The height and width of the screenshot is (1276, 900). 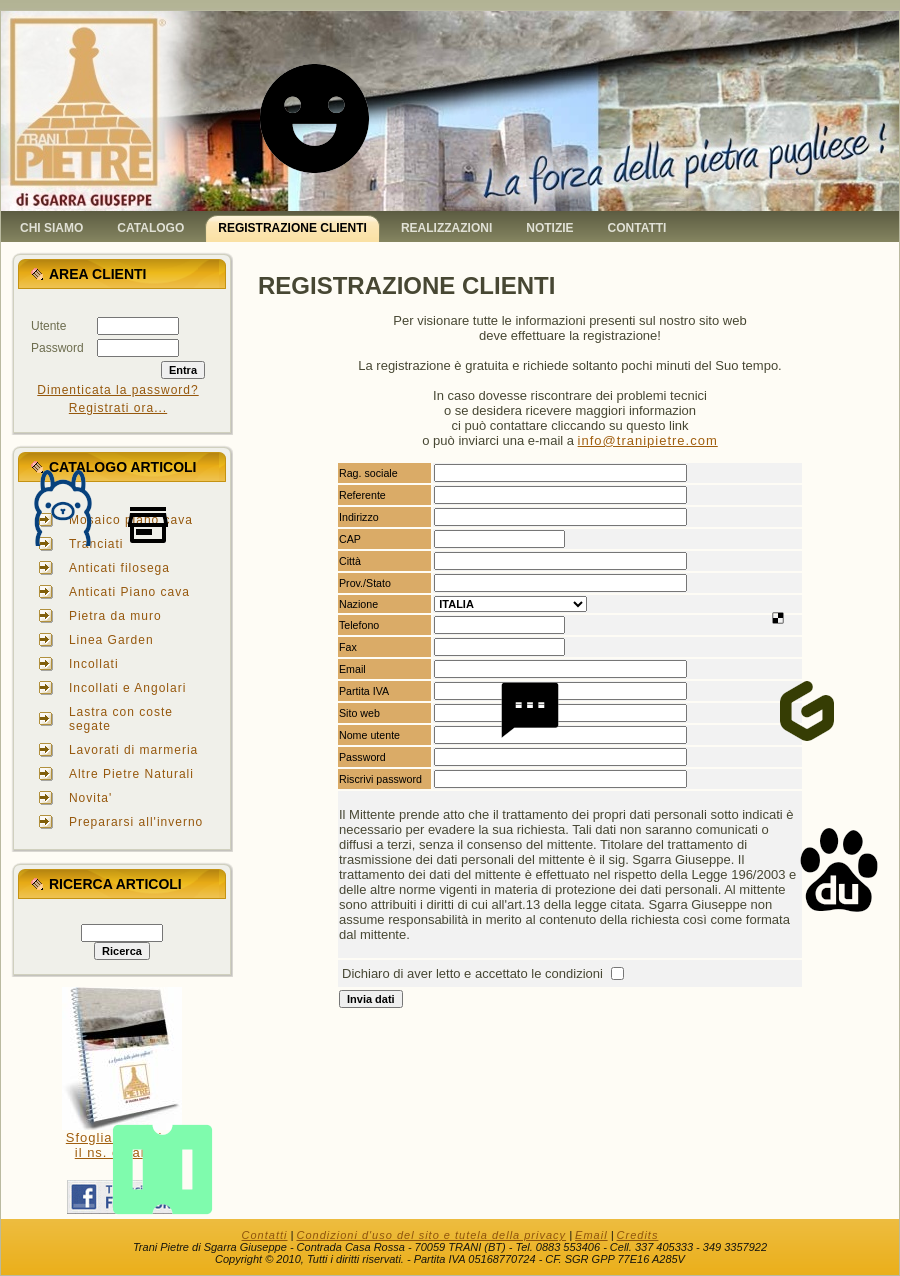 I want to click on delicious social bookmarking service logo, so click(x=778, y=618).